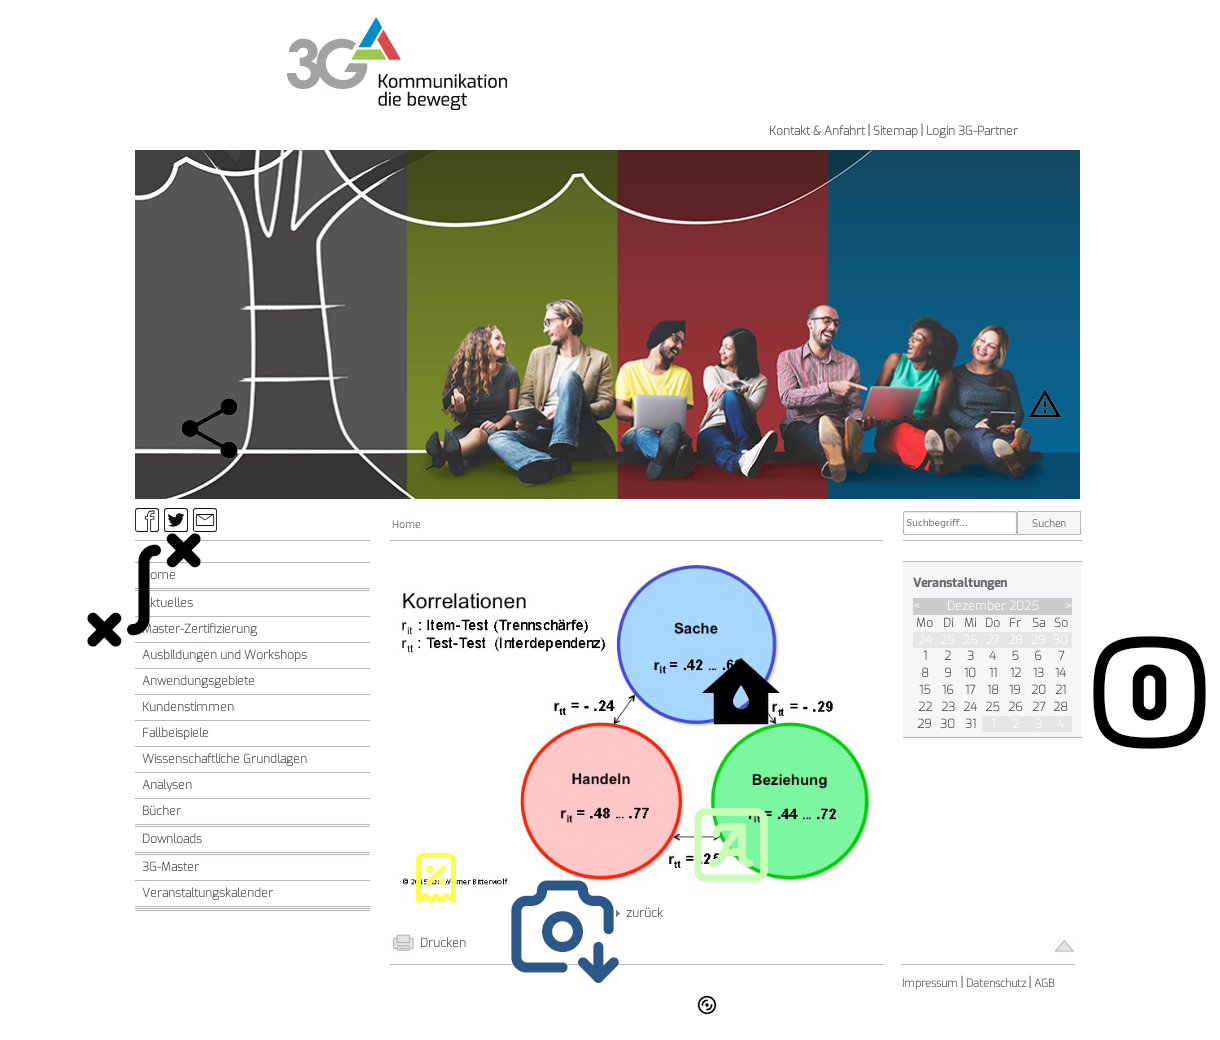 This screenshot has height=1040, width=1220. What do you see at coordinates (1045, 404) in the screenshot?
I see `indicates a warning or potential issue` at bounding box center [1045, 404].